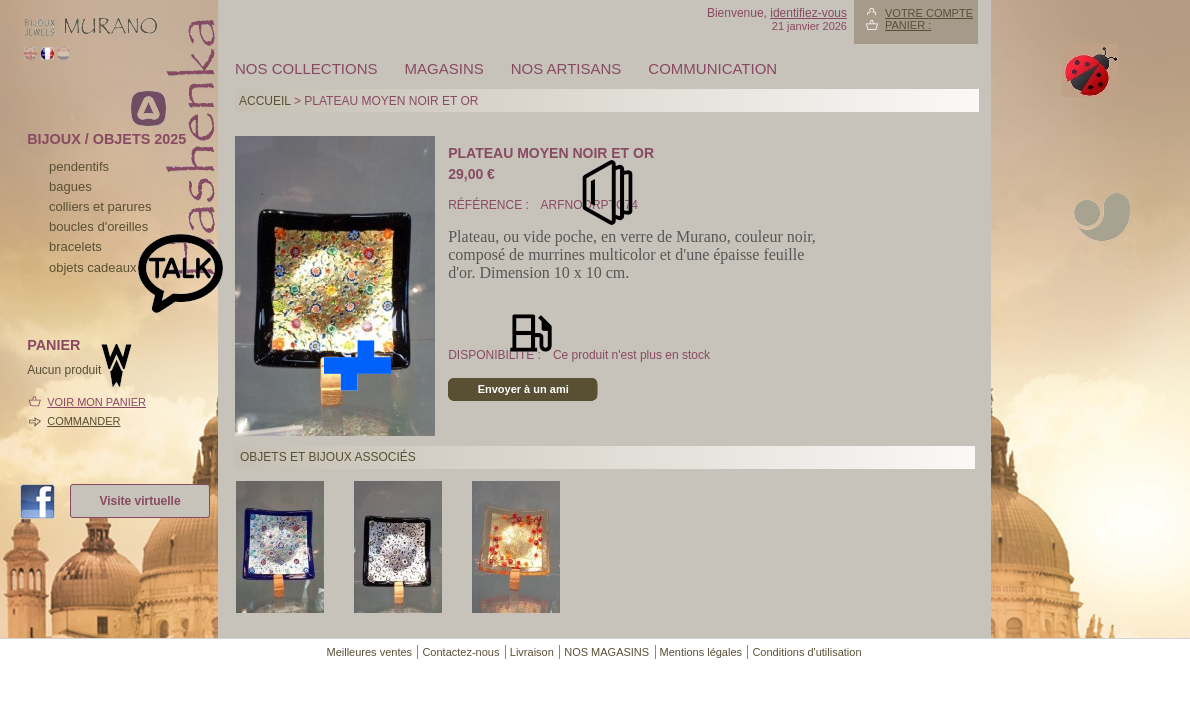 The image size is (1190, 720). What do you see at coordinates (180, 270) in the screenshot?
I see `open KakaoTalk messenger` at bounding box center [180, 270].